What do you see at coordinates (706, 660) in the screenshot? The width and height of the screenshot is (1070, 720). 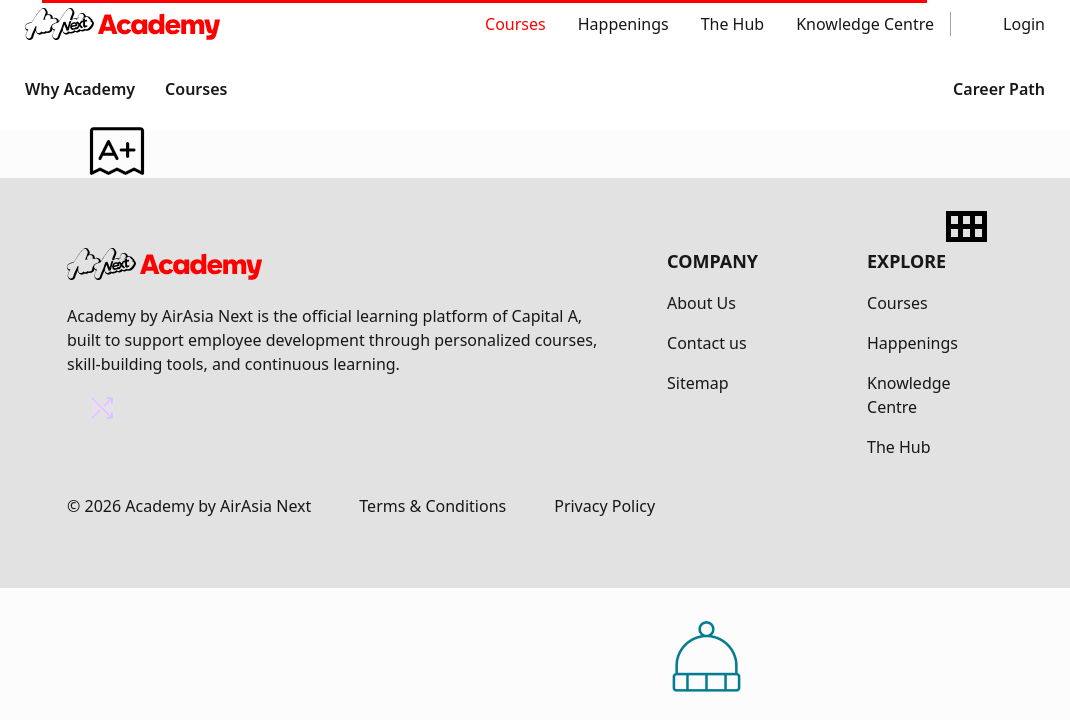 I see `select winter or cold weather clothing category` at bounding box center [706, 660].